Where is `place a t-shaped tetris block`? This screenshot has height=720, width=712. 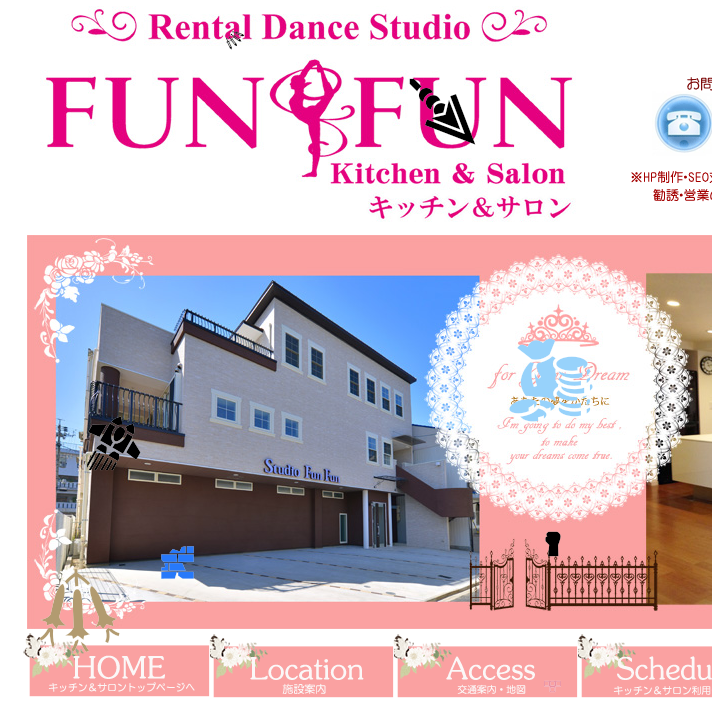 place a t-shaped tetris block is located at coordinates (552, 686).